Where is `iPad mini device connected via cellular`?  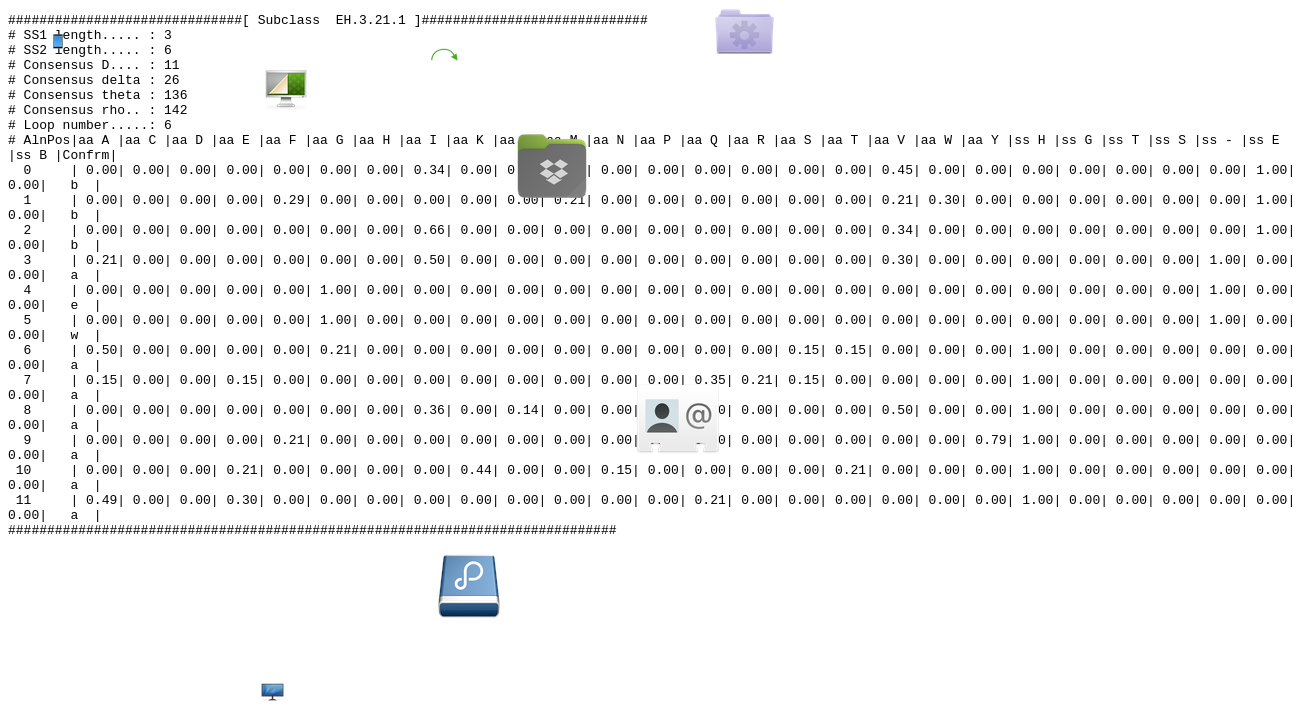 iPad mini device connected via cellular is located at coordinates (58, 40).